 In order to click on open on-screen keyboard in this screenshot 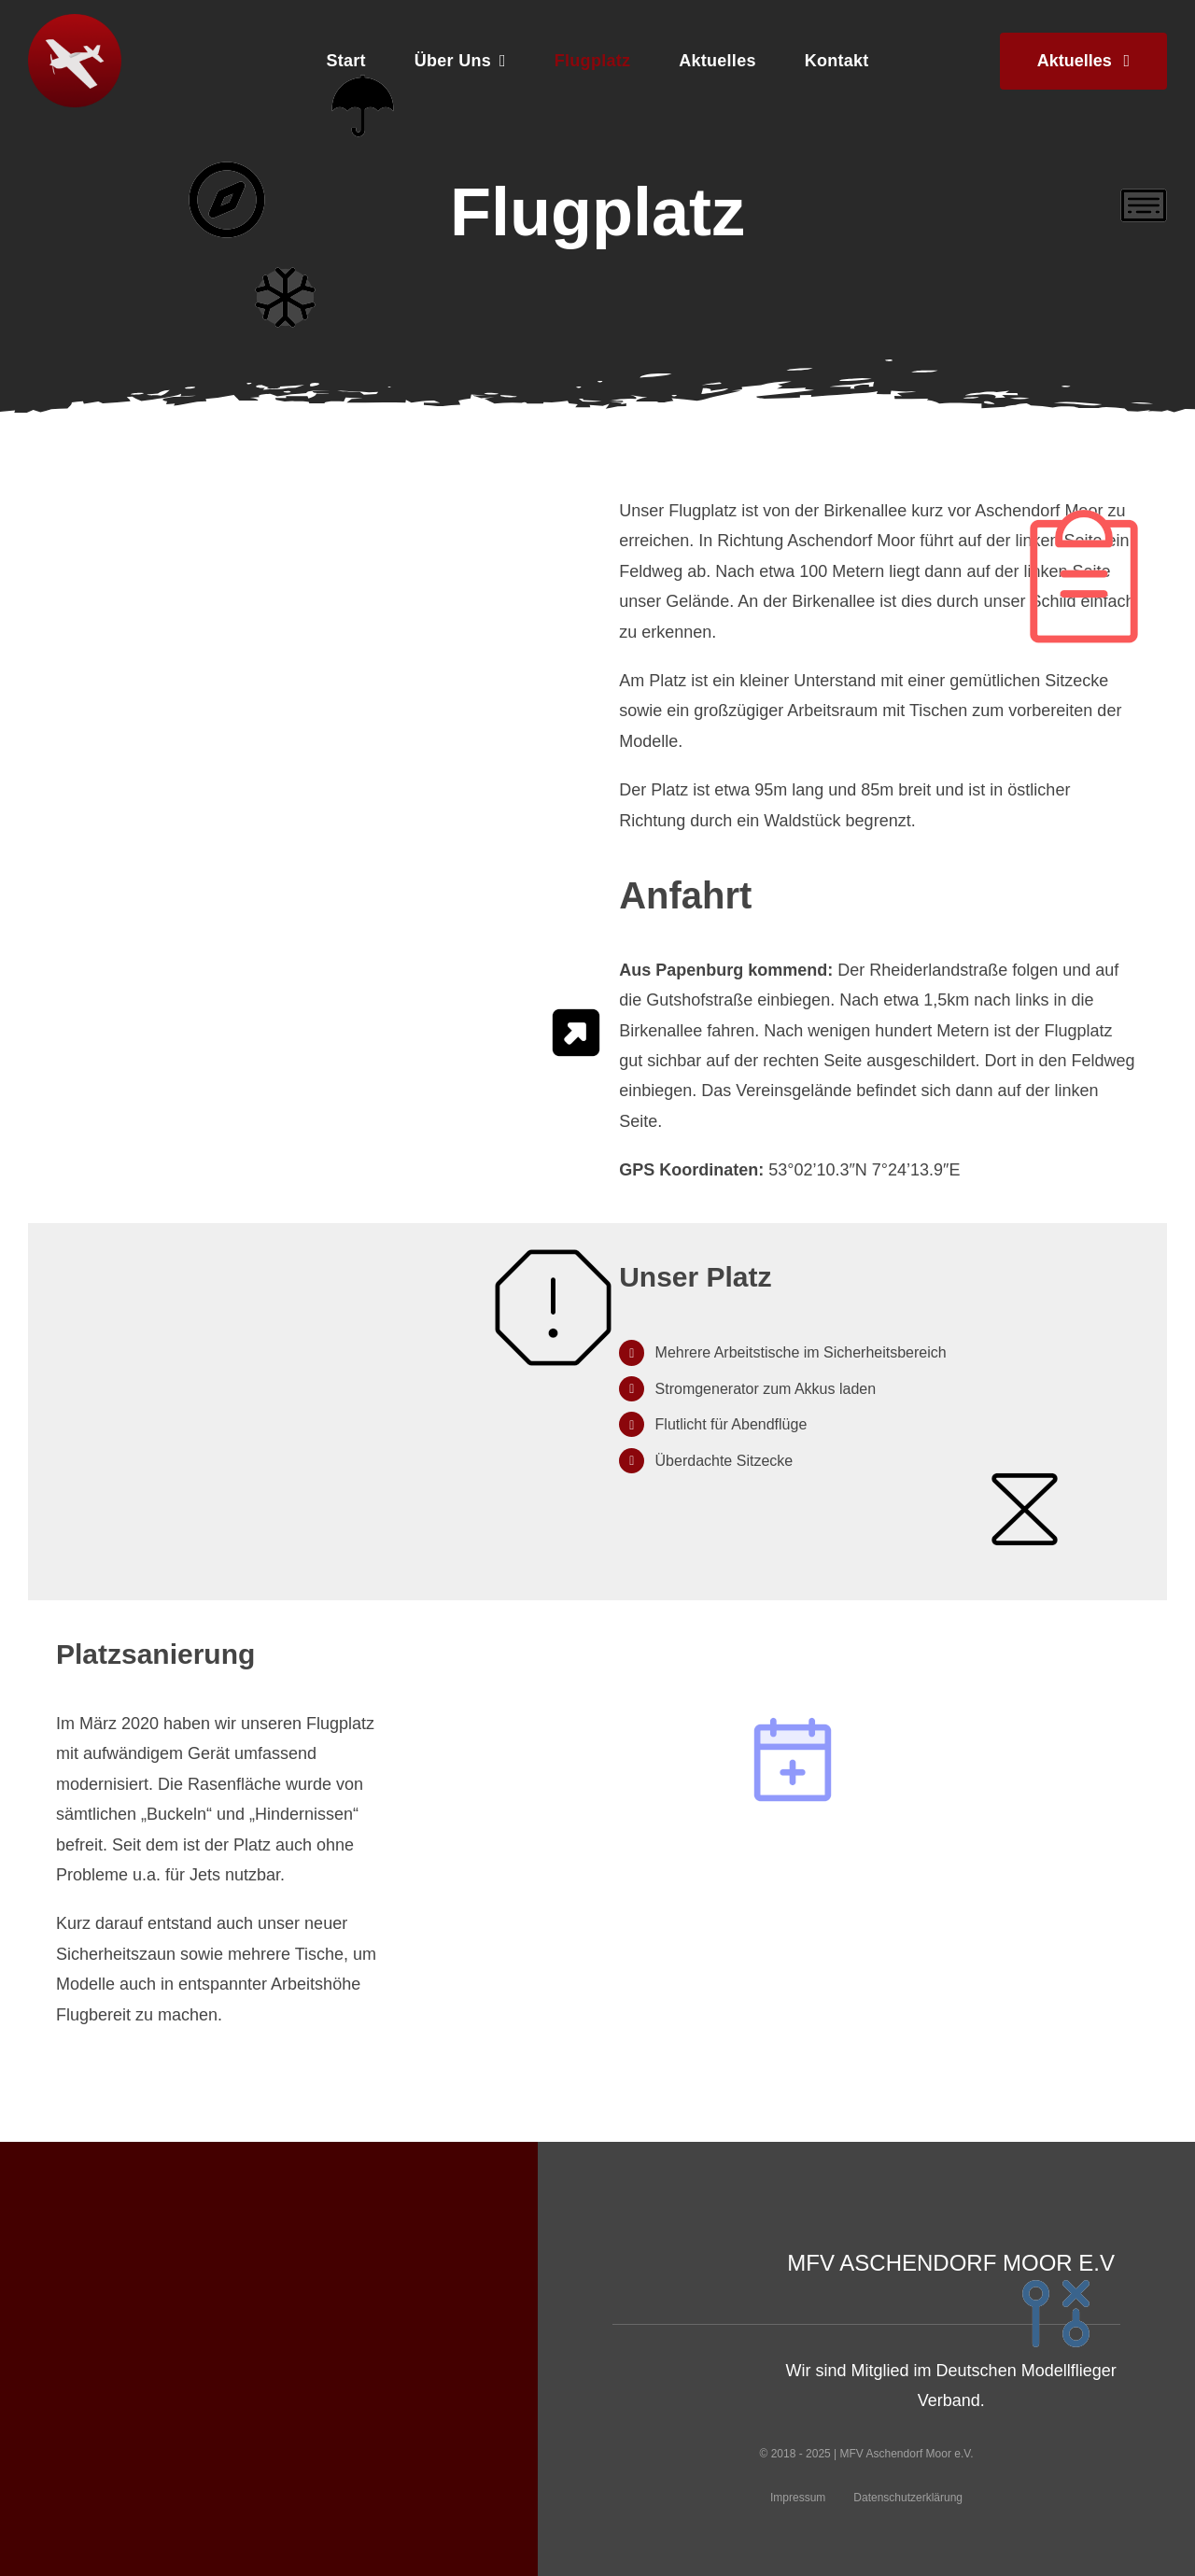, I will do `click(1144, 205)`.